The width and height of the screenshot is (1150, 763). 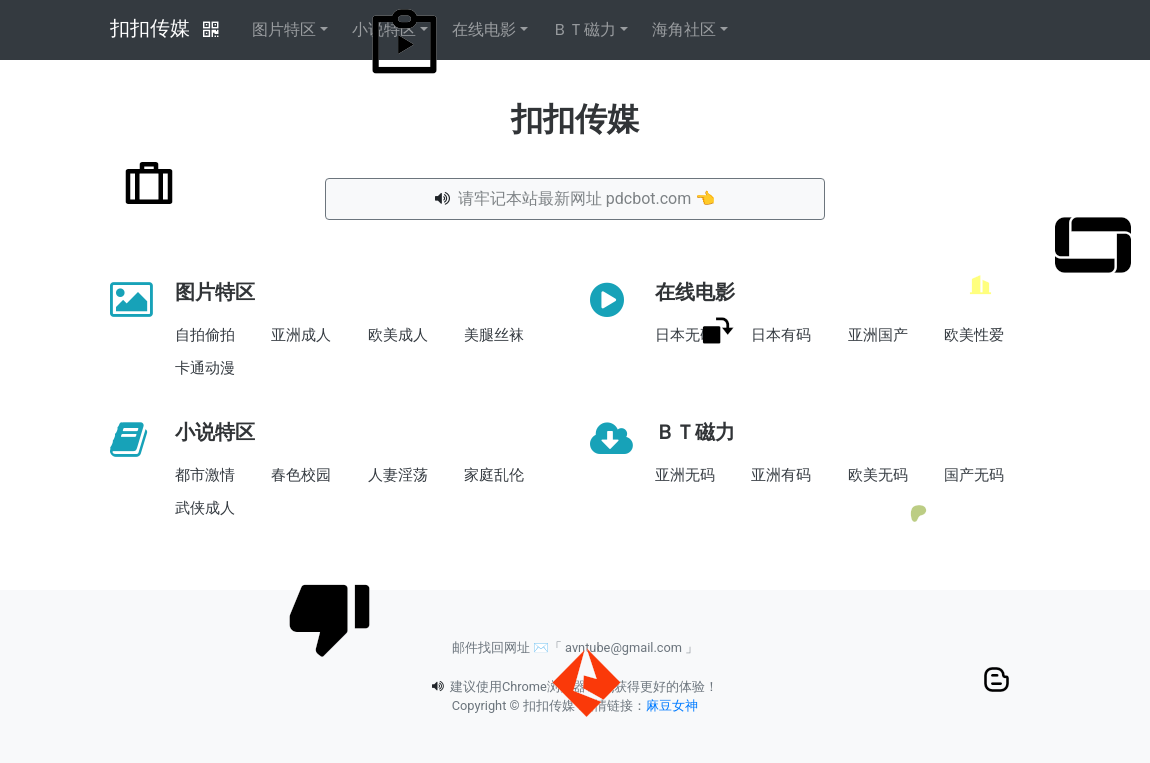 What do you see at coordinates (980, 285) in the screenshot?
I see `view company or business profile` at bounding box center [980, 285].